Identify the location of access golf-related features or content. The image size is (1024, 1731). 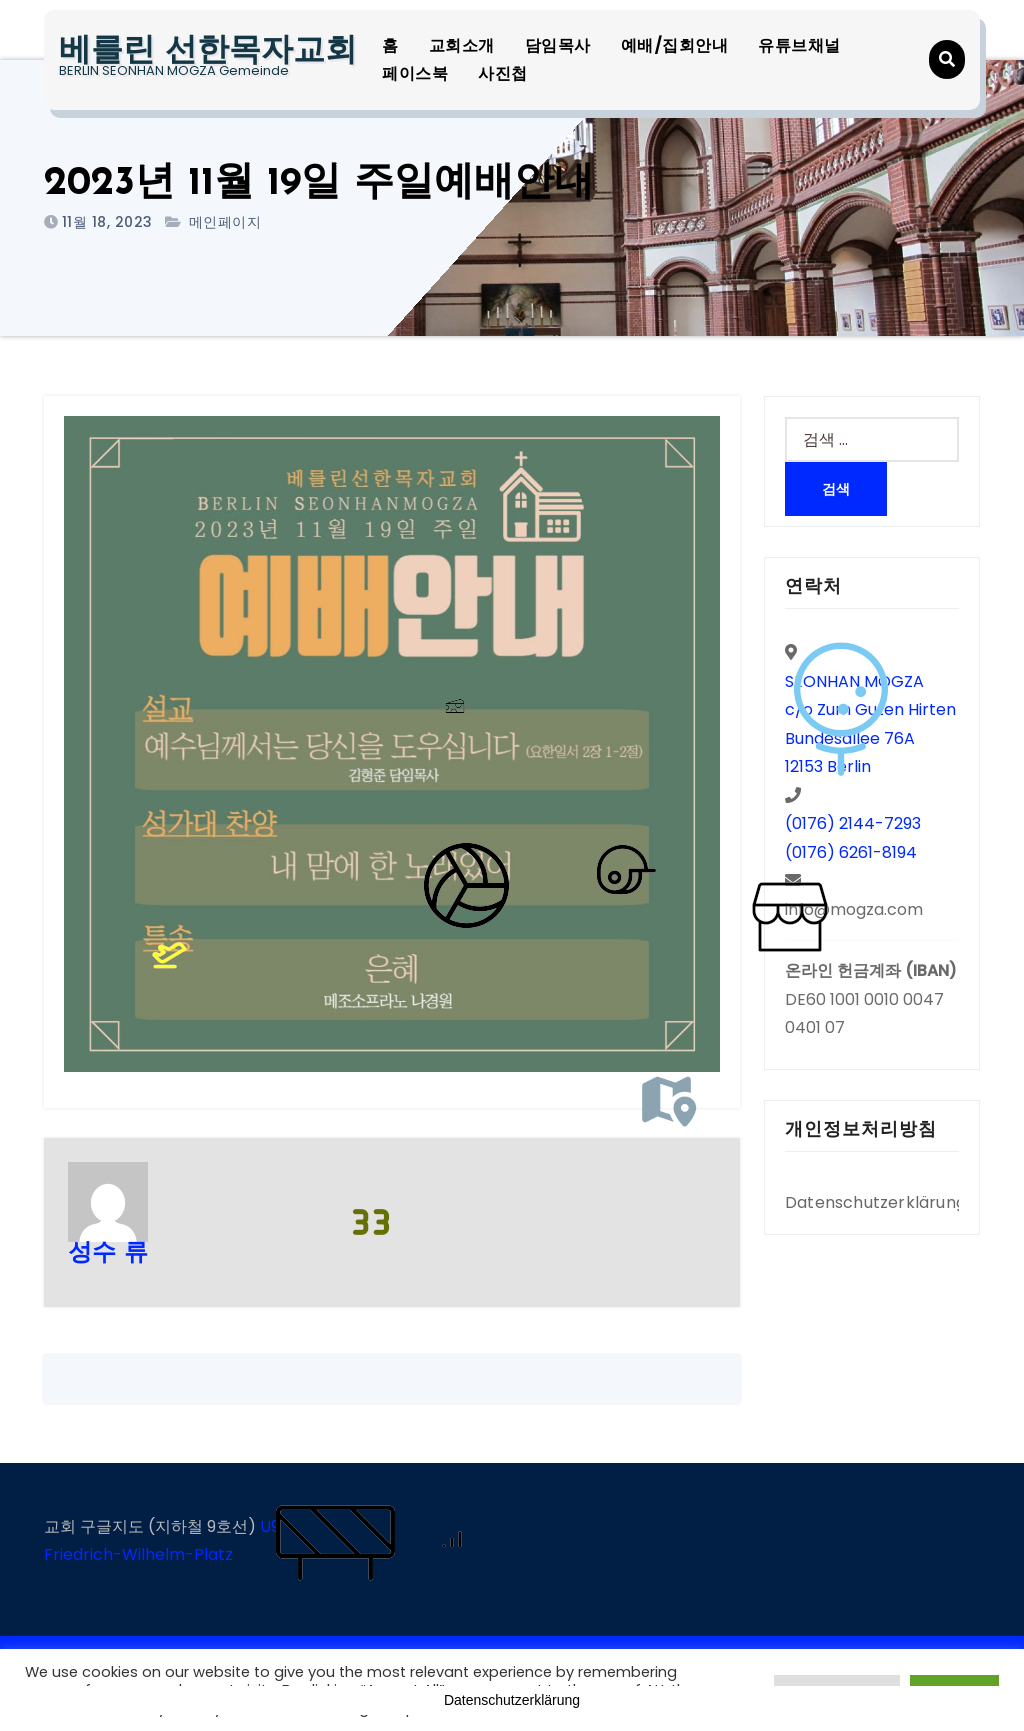
(841, 707).